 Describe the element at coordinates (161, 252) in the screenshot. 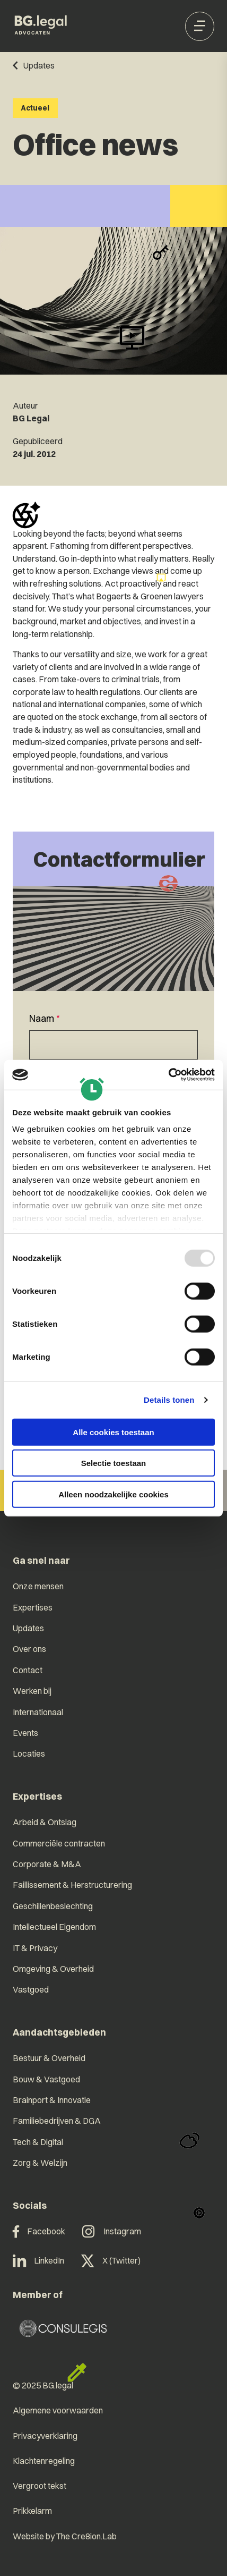

I see `access security or authentication settings` at that location.